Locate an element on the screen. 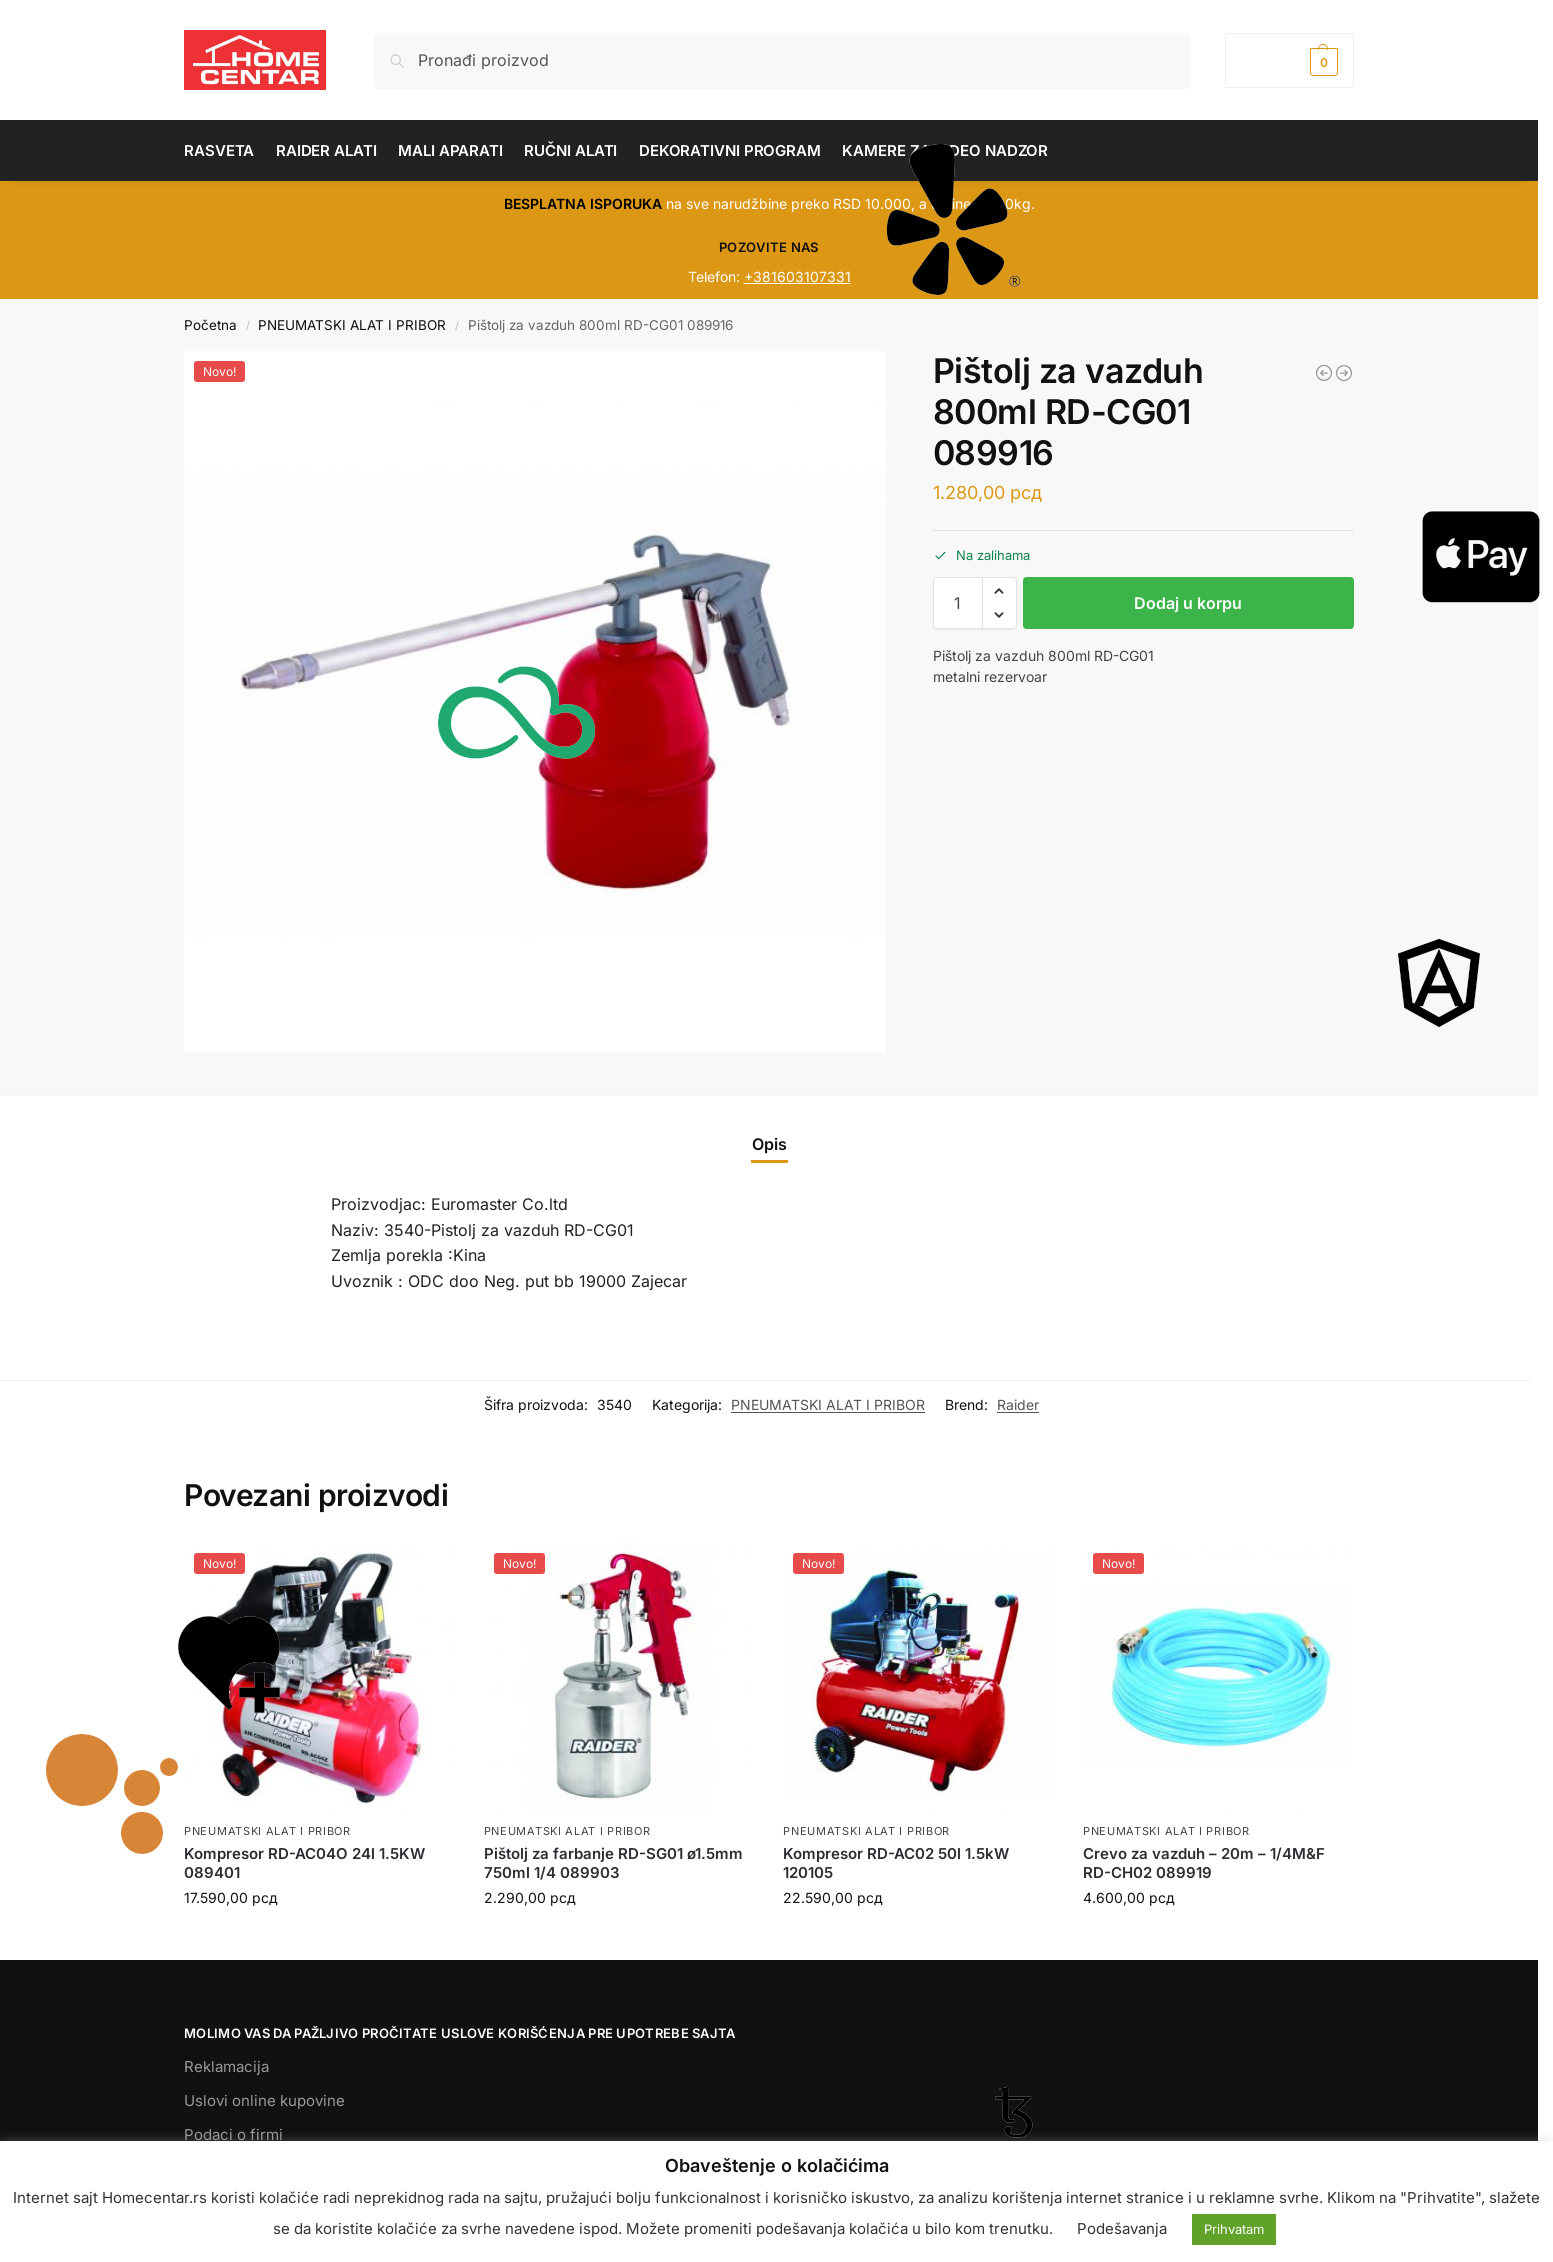 This screenshot has height=2262, width=1553. pay with Apple Pay is located at coordinates (1481, 557).